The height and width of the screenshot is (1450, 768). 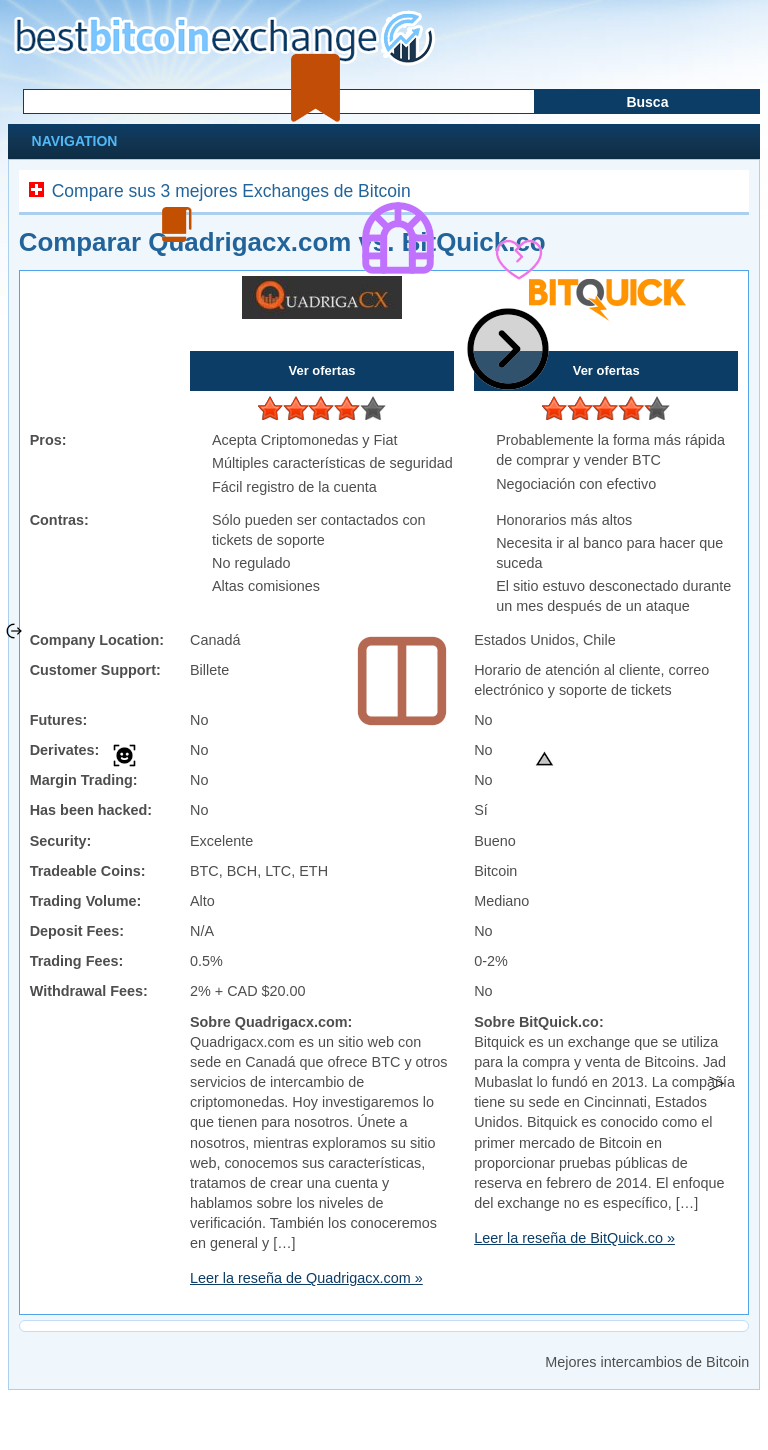 I want to click on switch to column layout view, so click(x=402, y=681).